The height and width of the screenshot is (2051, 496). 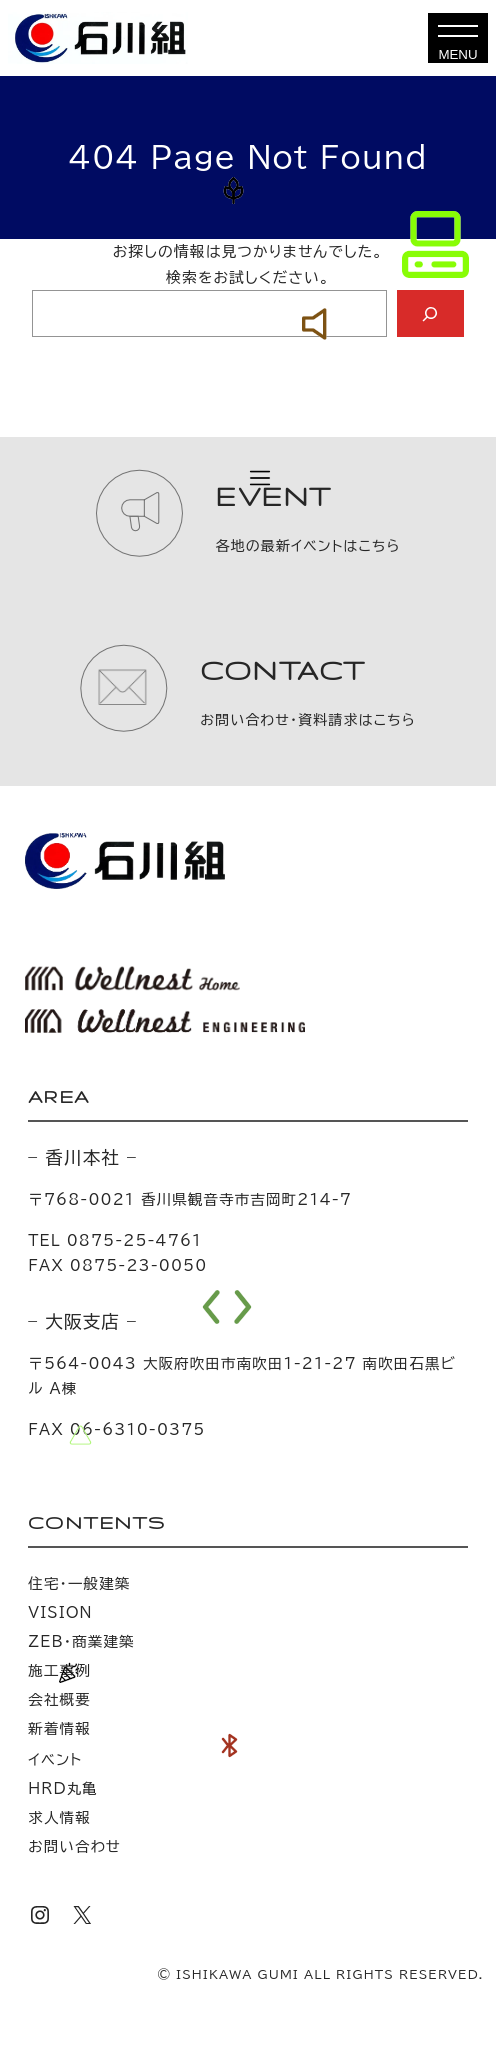 What do you see at coordinates (233, 190) in the screenshot?
I see `indicates grain or wheat-based ingredients` at bounding box center [233, 190].